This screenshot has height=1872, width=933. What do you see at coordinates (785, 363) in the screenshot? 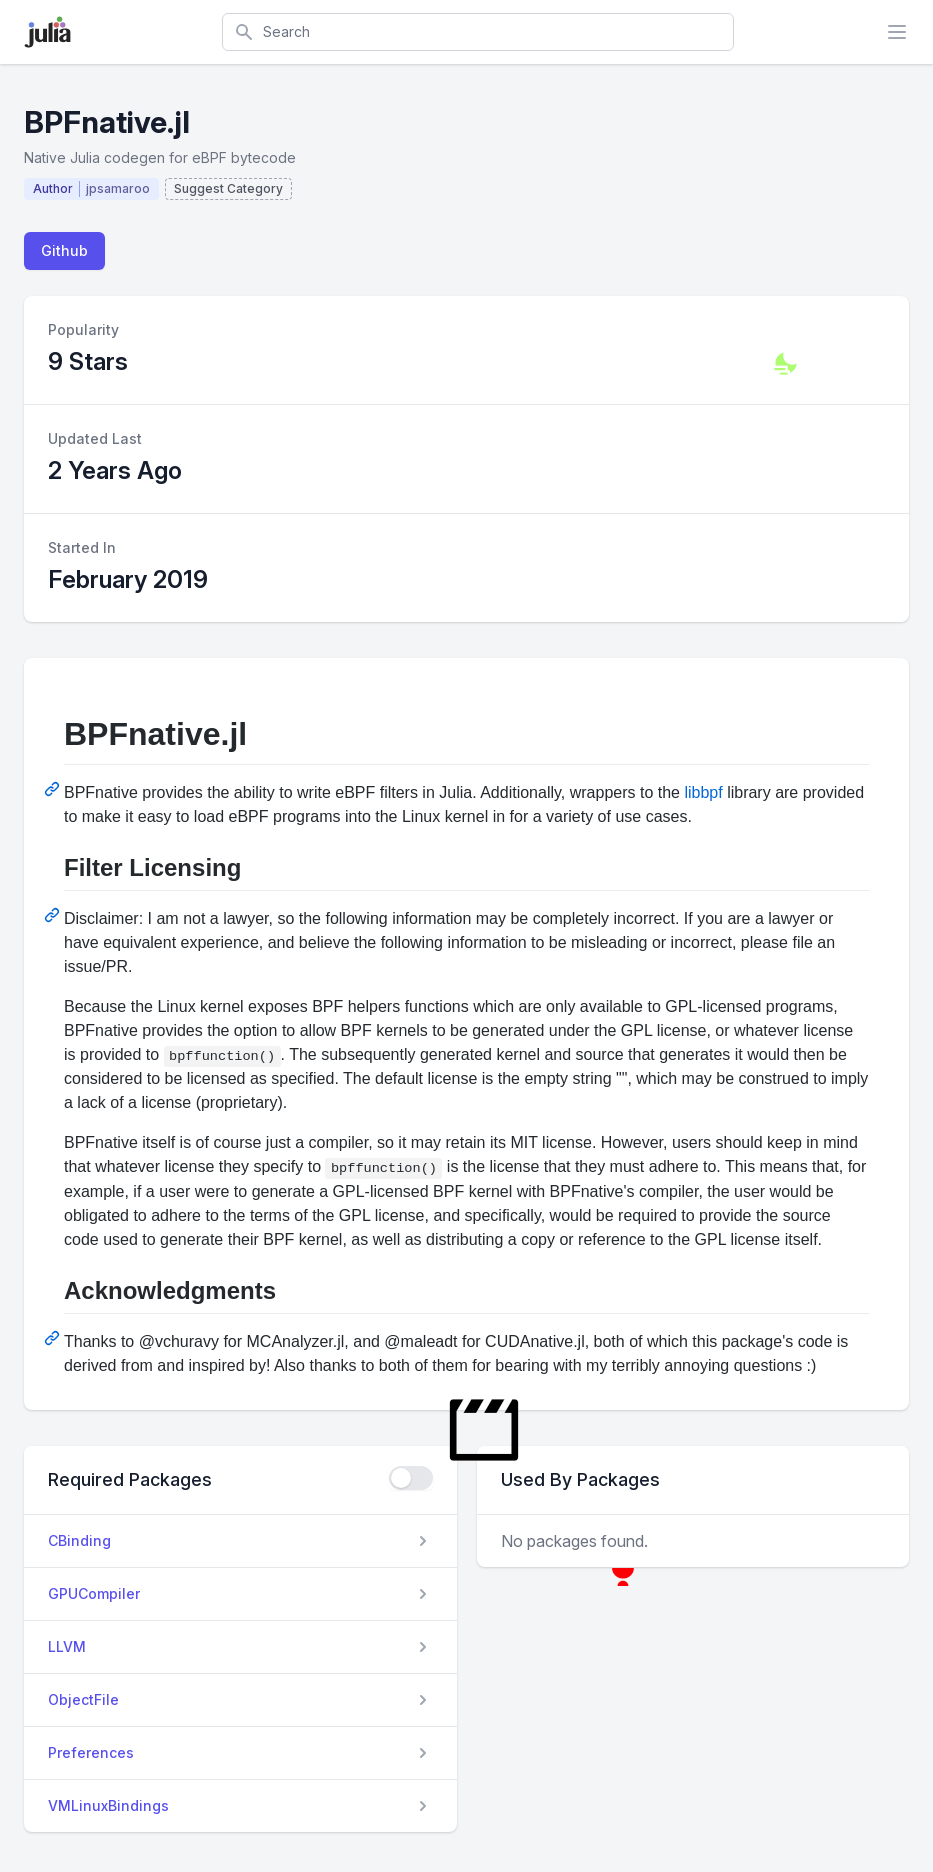
I see `indicates foggy night weather conditions` at bounding box center [785, 363].